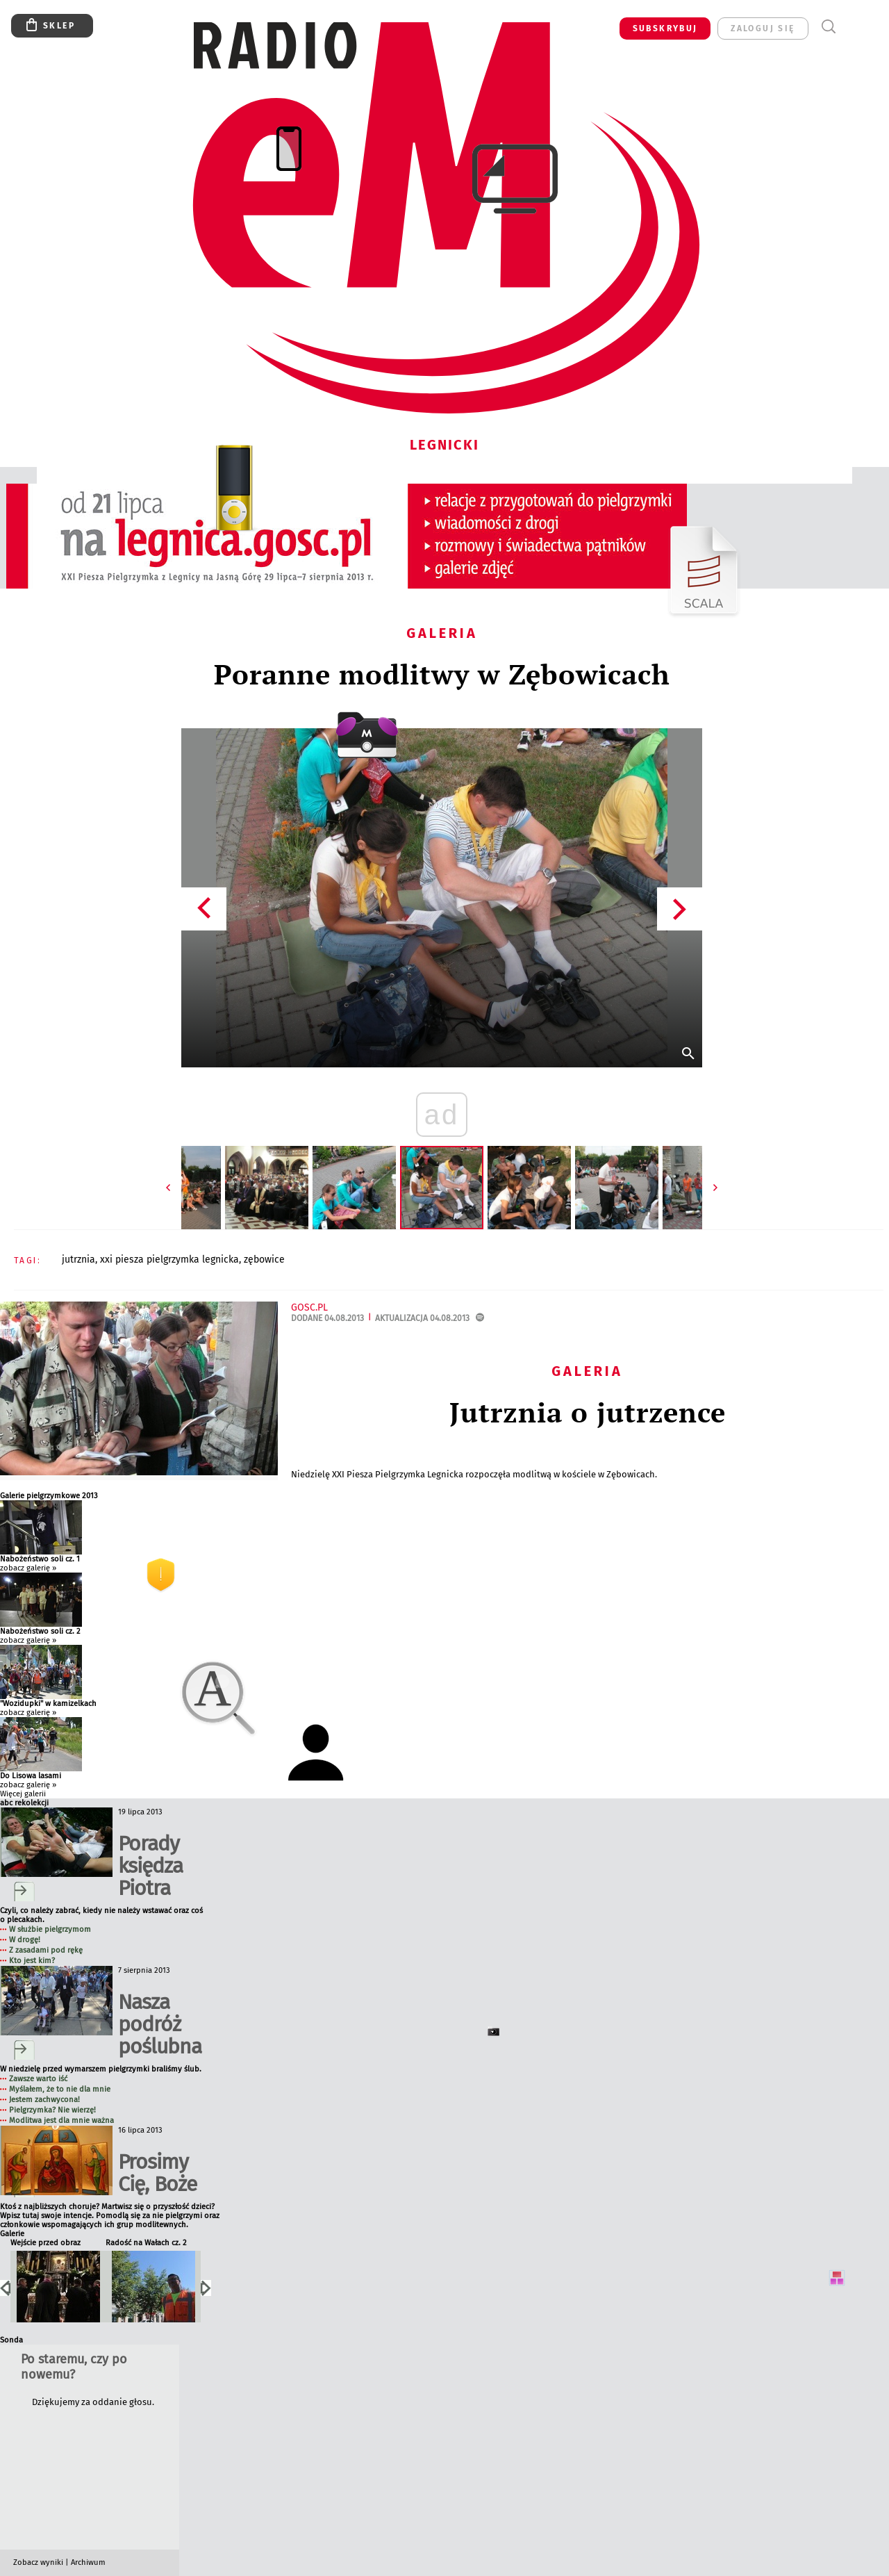 The width and height of the screenshot is (889, 2576). I want to click on change desktop wallpaper settings, so click(515, 176).